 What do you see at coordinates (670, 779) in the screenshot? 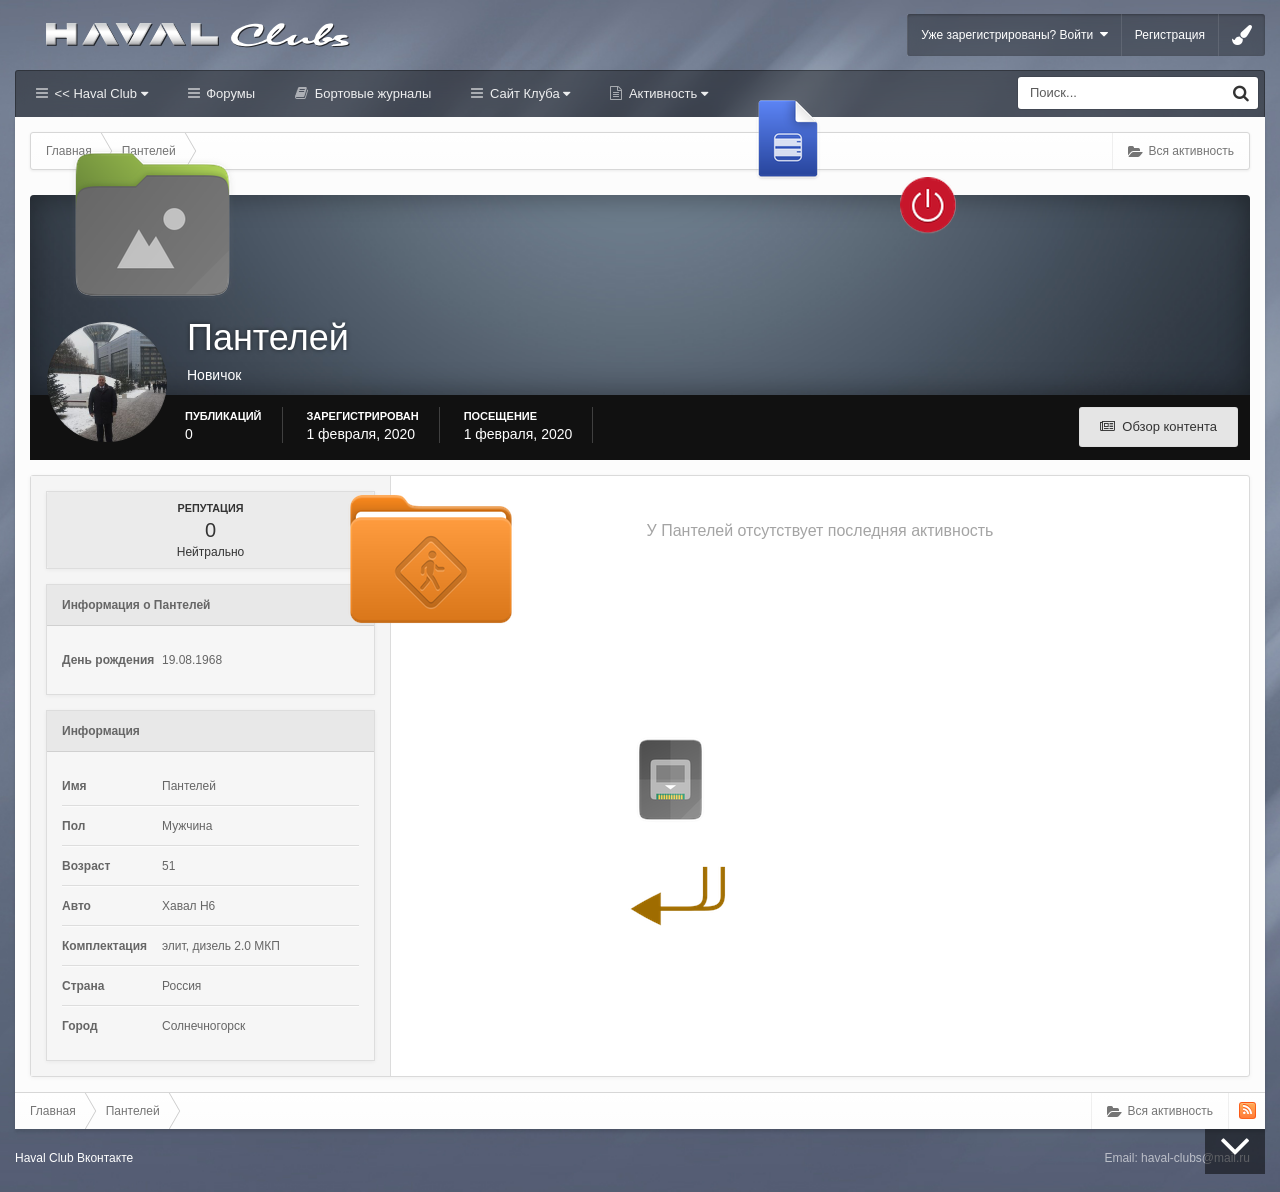
I see `NES game ROM file` at bounding box center [670, 779].